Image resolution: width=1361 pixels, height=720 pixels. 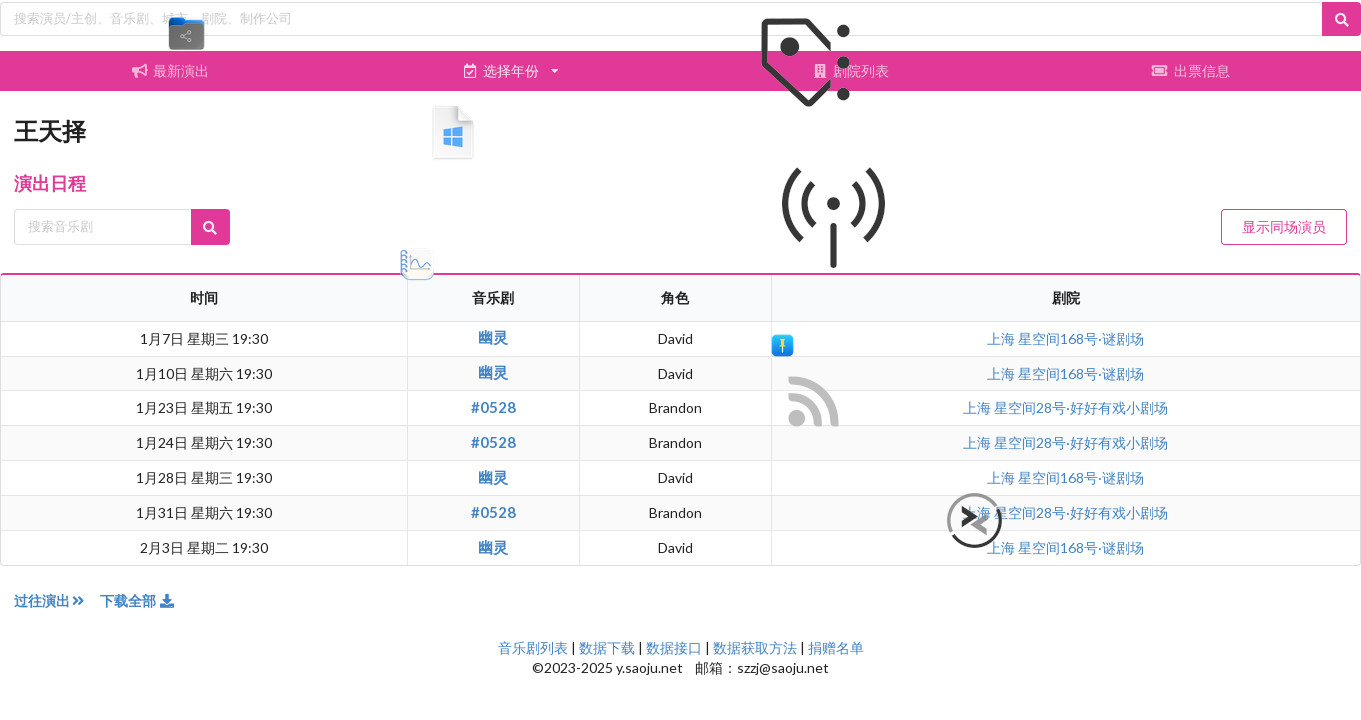 I want to click on open Graphs app for data visualization, so click(x=418, y=264).